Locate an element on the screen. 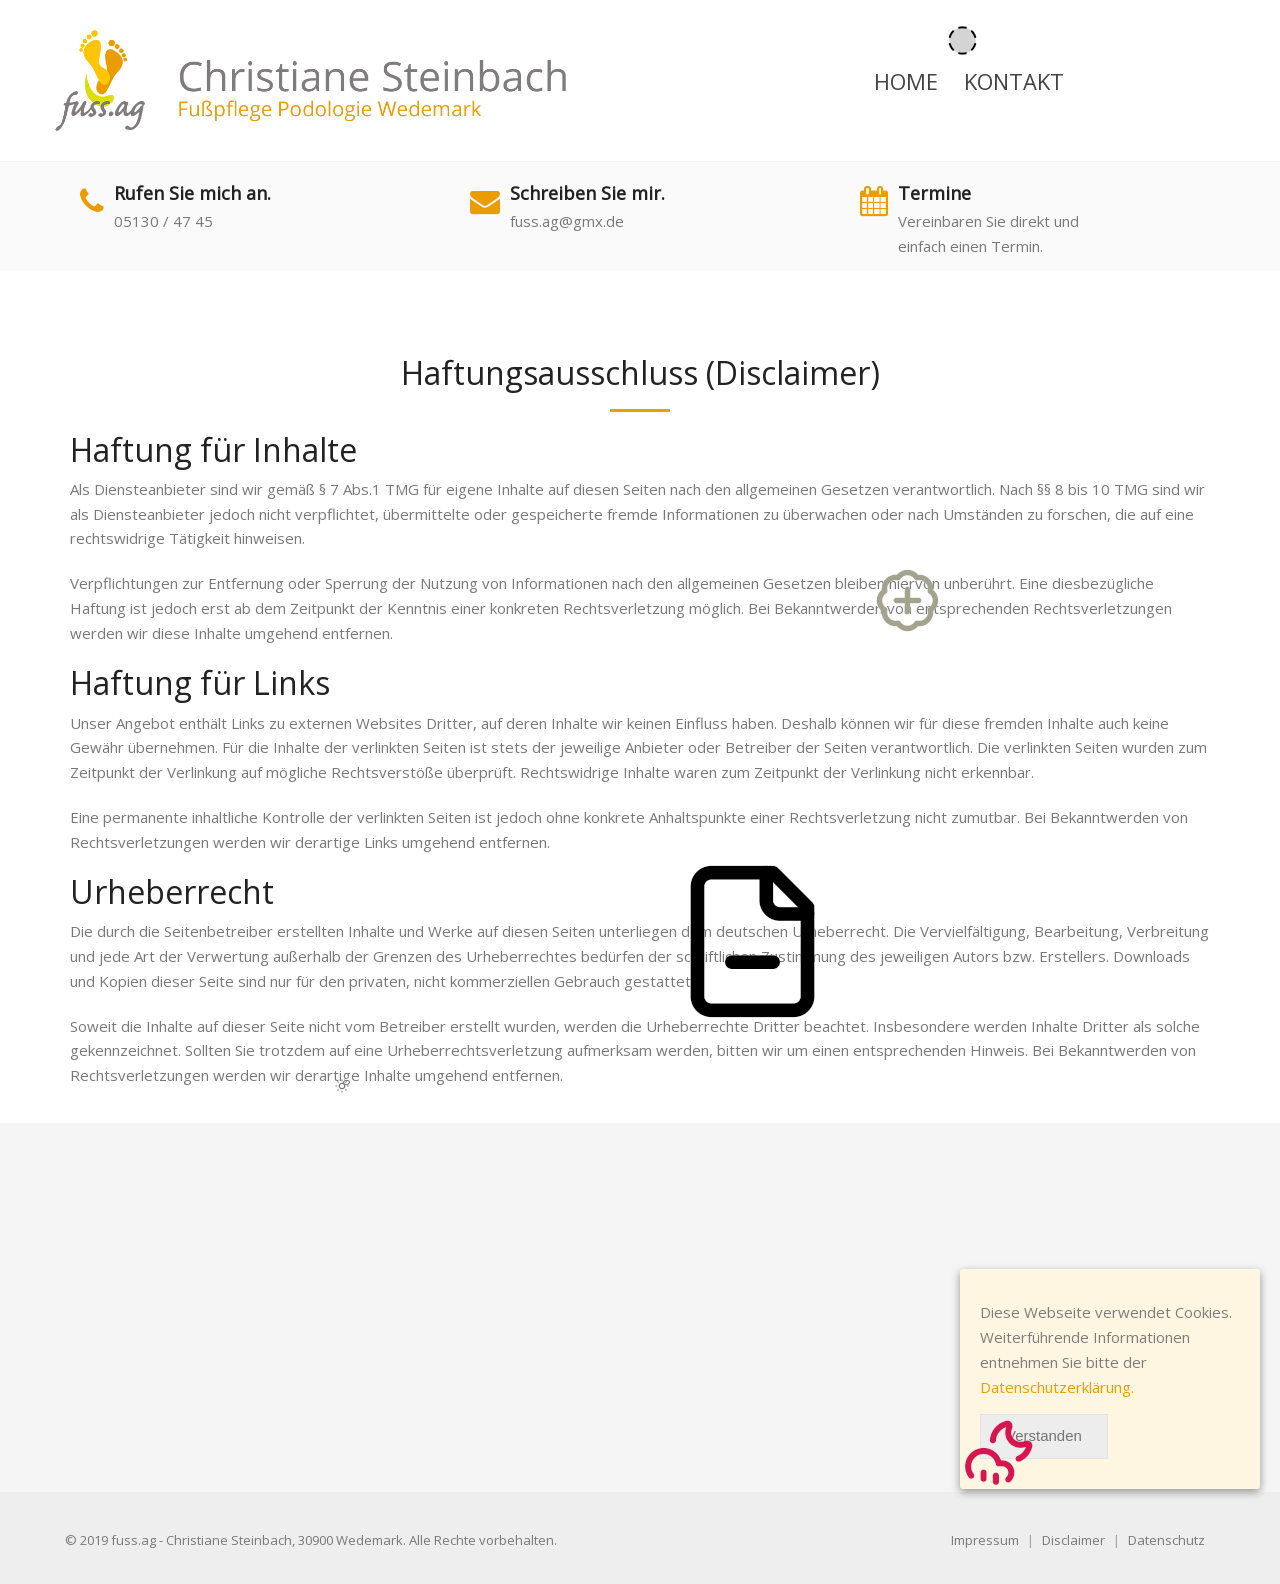  add a new badge or achievement is located at coordinates (907, 600).